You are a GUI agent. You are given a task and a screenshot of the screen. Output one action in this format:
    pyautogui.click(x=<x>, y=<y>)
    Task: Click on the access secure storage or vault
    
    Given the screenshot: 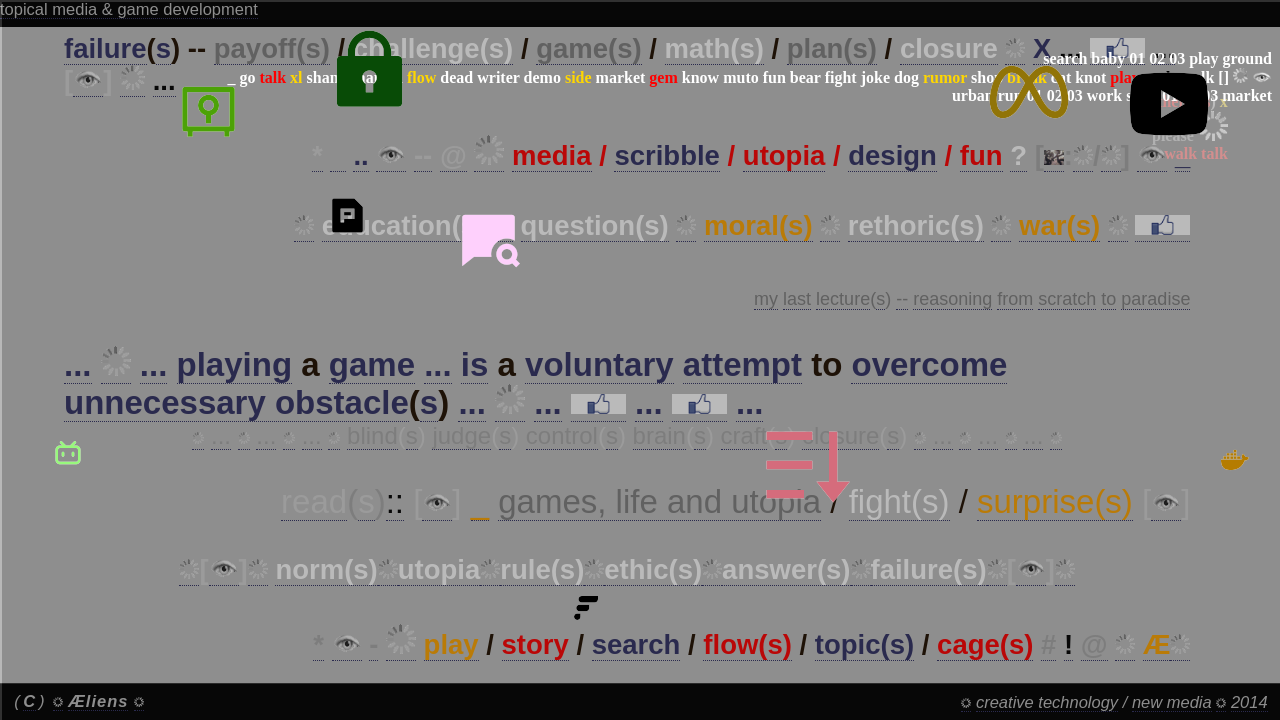 What is the action you would take?
    pyautogui.click(x=208, y=110)
    